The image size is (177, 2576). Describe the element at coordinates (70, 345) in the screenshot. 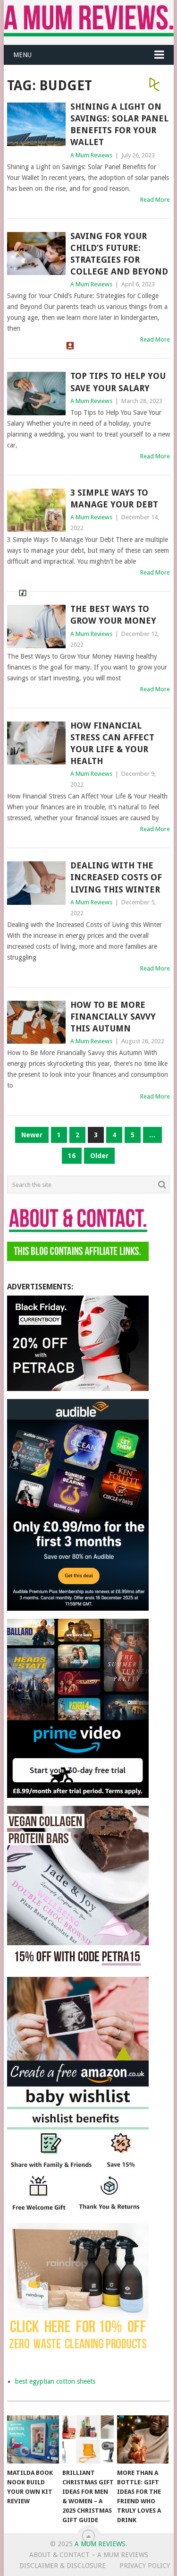

I see `view pinned contact or account` at that location.